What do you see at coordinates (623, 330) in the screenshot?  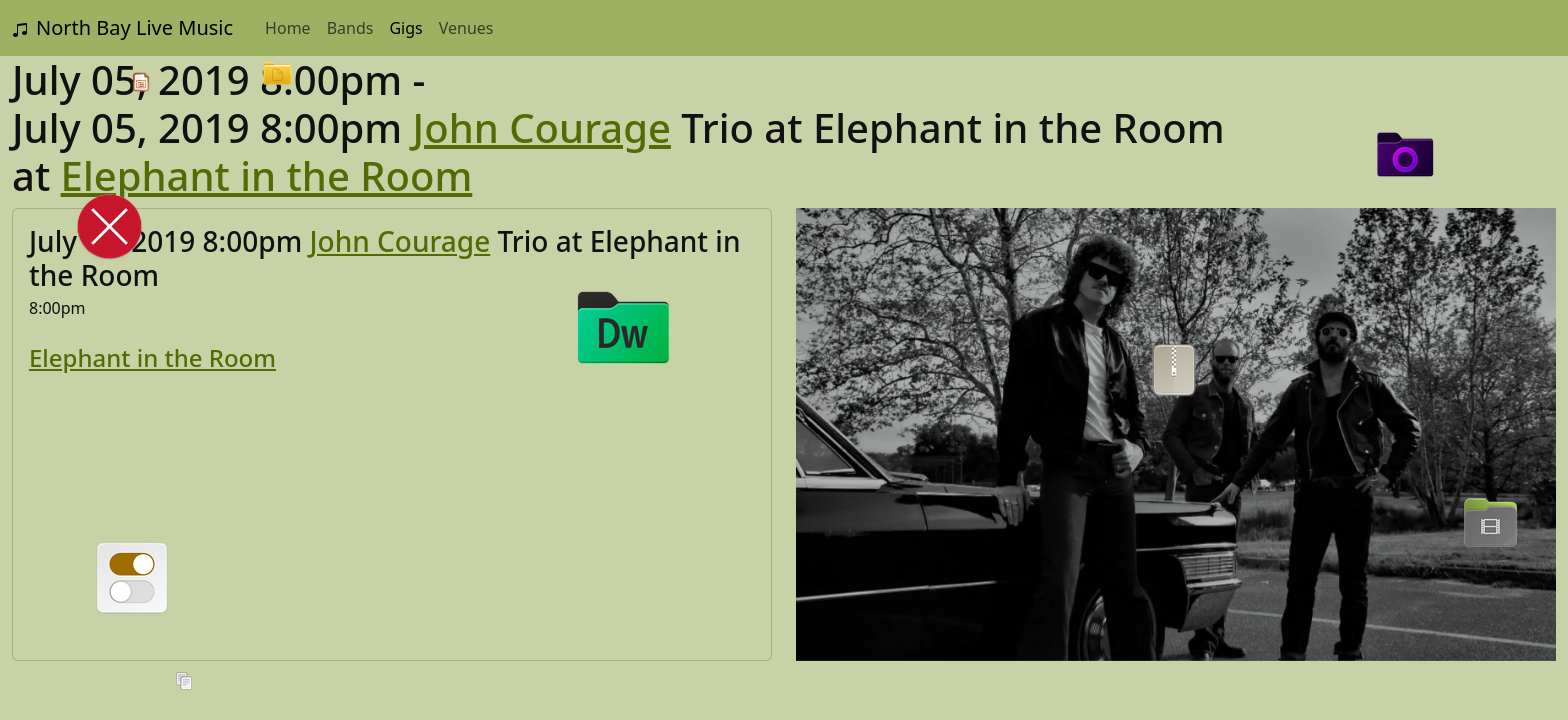 I see `folder containing Adobe Dreamweaver project files` at bounding box center [623, 330].